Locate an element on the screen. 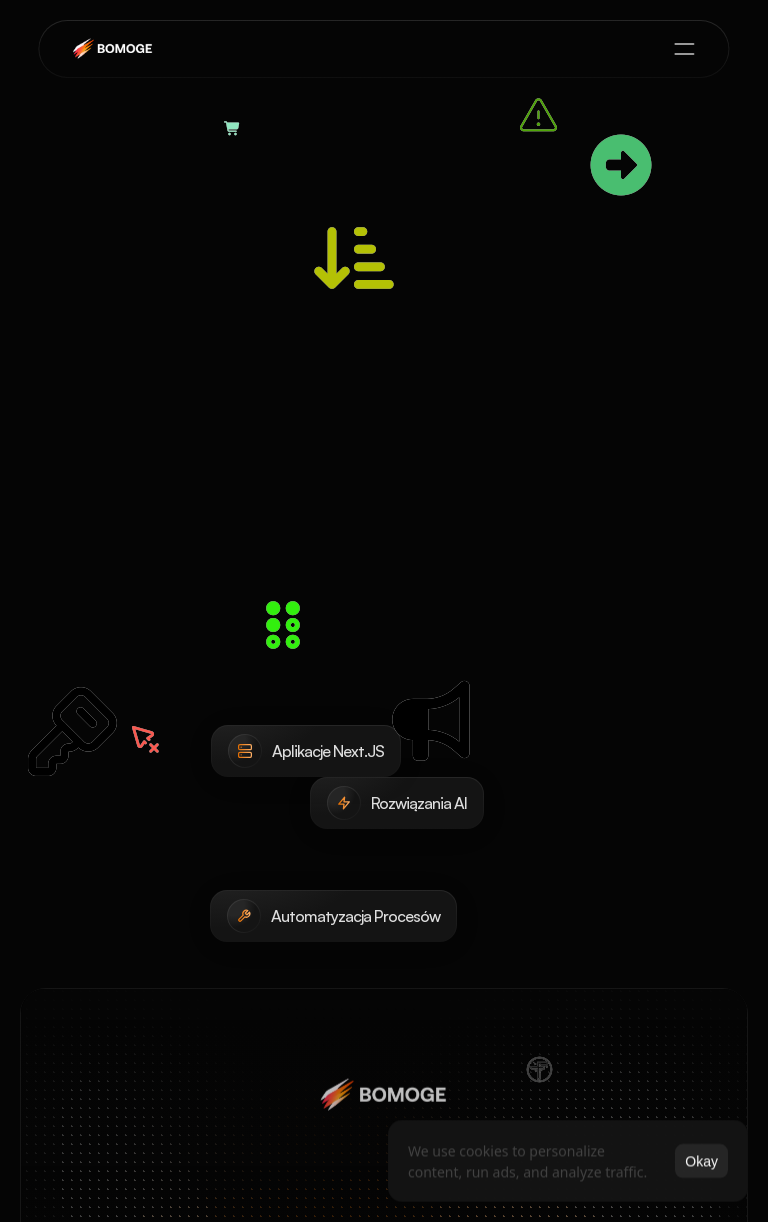  disable cursor or pointer functionality is located at coordinates (144, 738).